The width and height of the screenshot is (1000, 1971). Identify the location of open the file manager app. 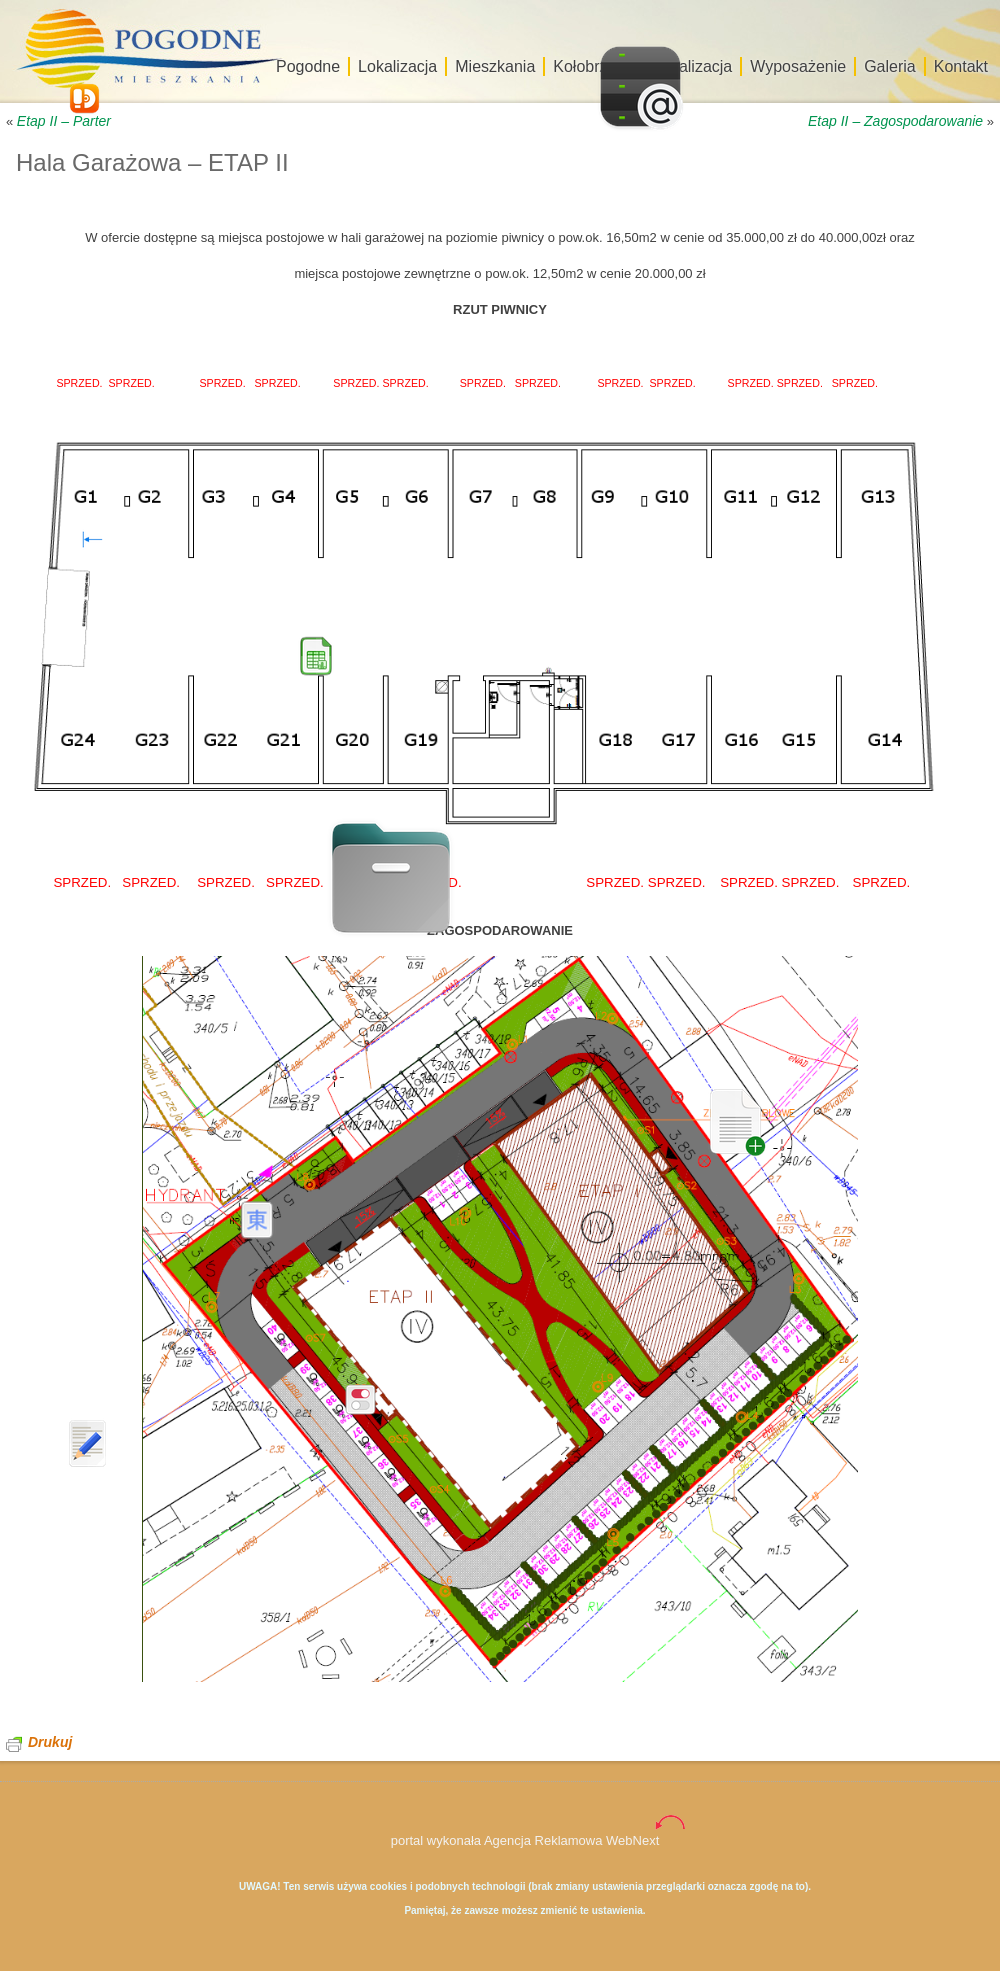
(391, 878).